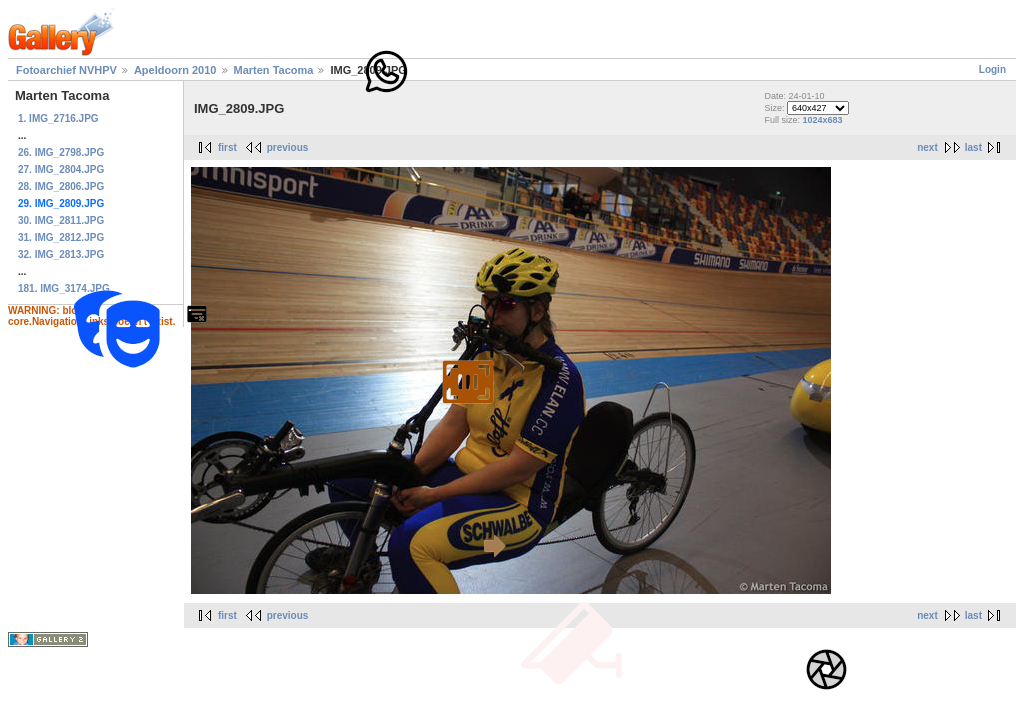  Describe the element at coordinates (571, 649) in the screenshot. I see `access security camera feed` at that location.